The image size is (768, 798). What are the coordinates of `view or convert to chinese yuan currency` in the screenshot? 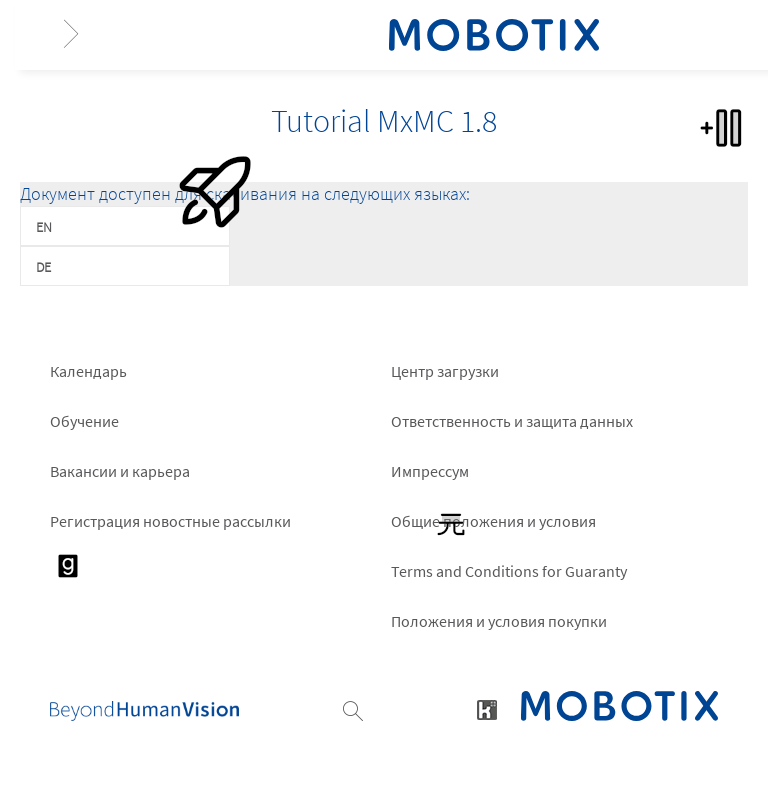 It's located at (451, 525).